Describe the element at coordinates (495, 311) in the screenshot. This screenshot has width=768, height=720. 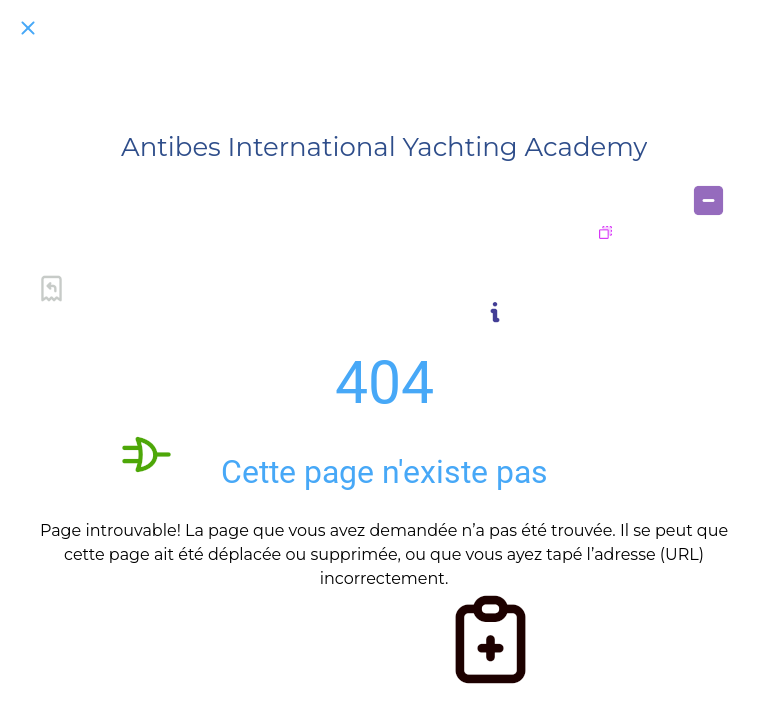
I see `view more information about this item` at that location.